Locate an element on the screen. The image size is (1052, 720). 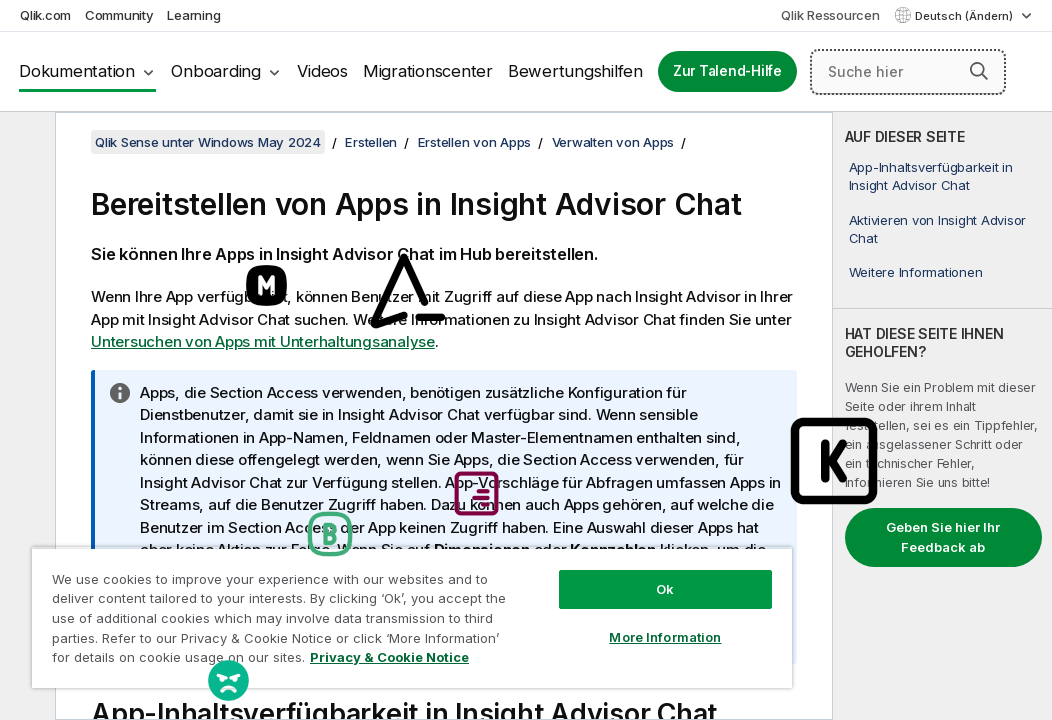
access menu or main navigation is located at coordinates (266, 285).